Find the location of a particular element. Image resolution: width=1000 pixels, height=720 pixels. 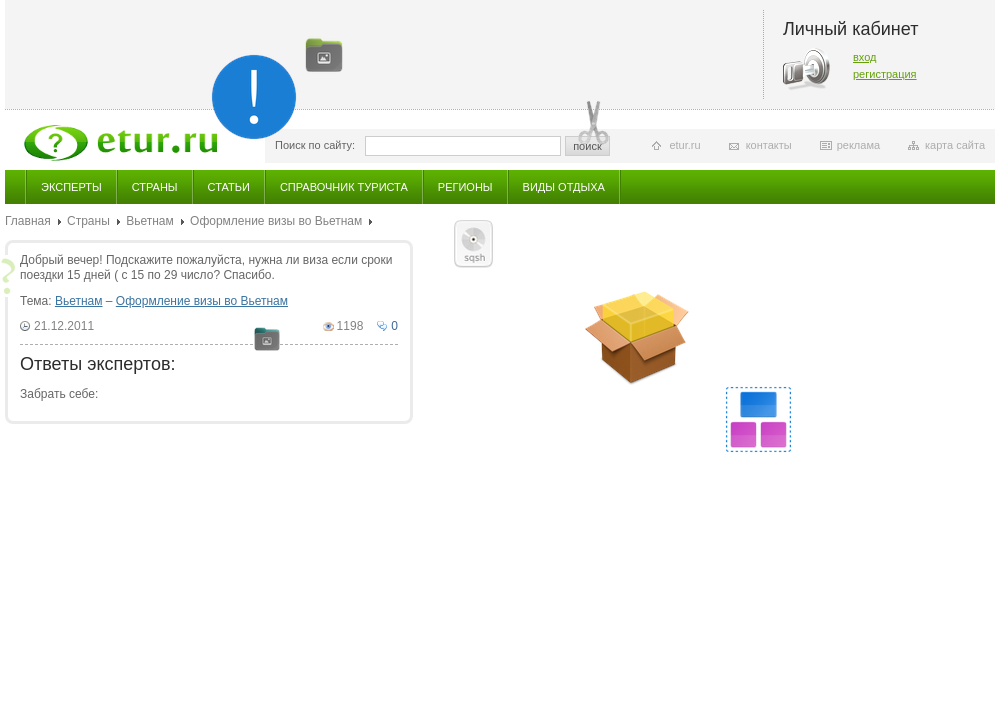

open pictures folder is located at coordinates (324, 55).